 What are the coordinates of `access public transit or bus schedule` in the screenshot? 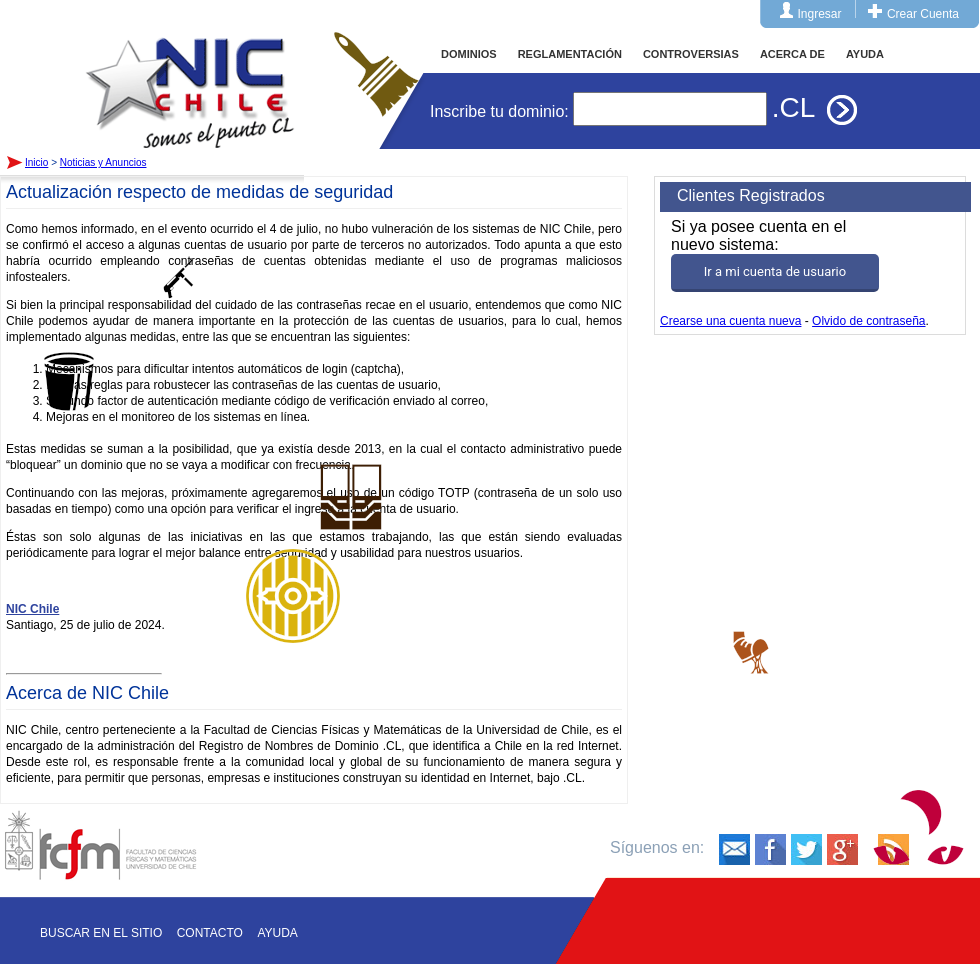 It's located at (351, 497).